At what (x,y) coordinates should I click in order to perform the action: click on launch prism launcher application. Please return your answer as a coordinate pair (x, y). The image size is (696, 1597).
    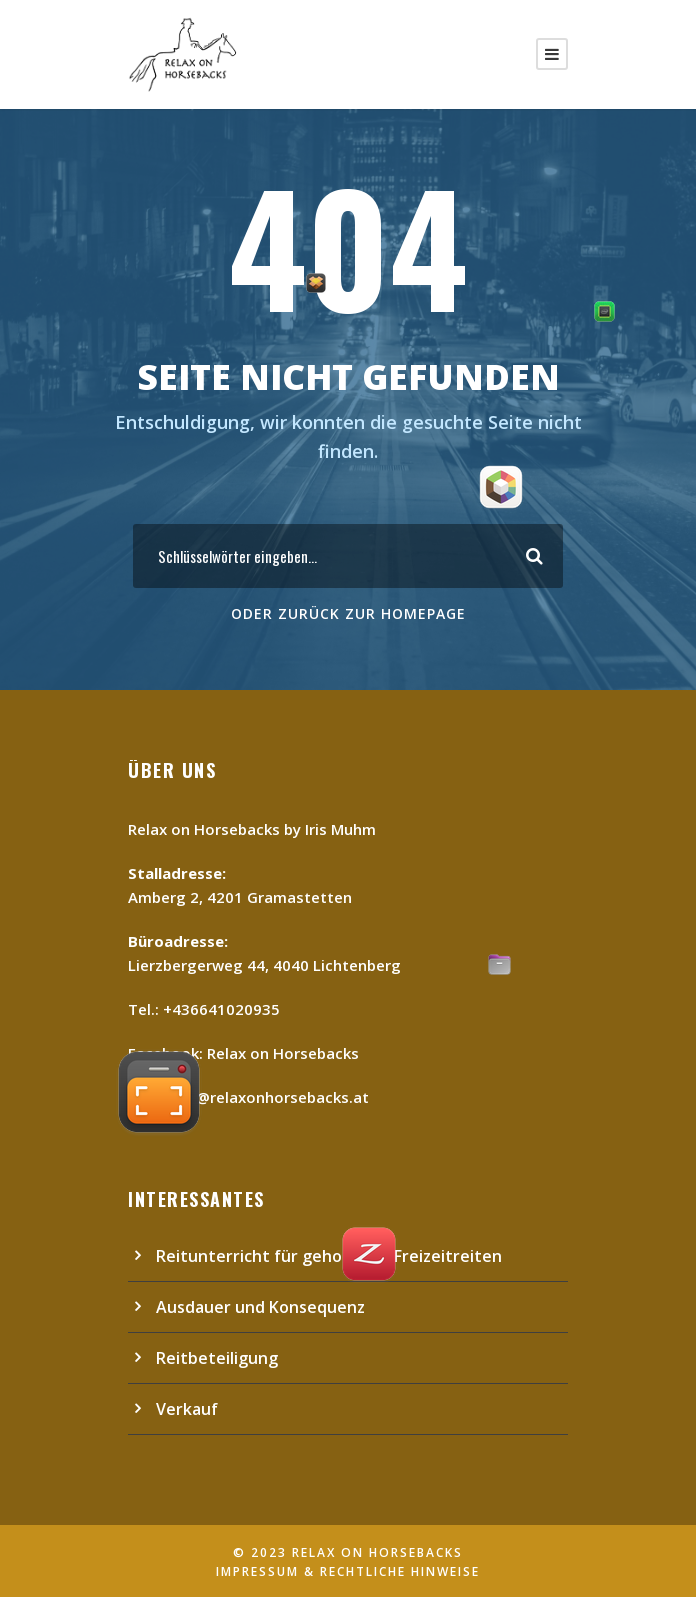
    Looking at the image, I should click on (501, 487).